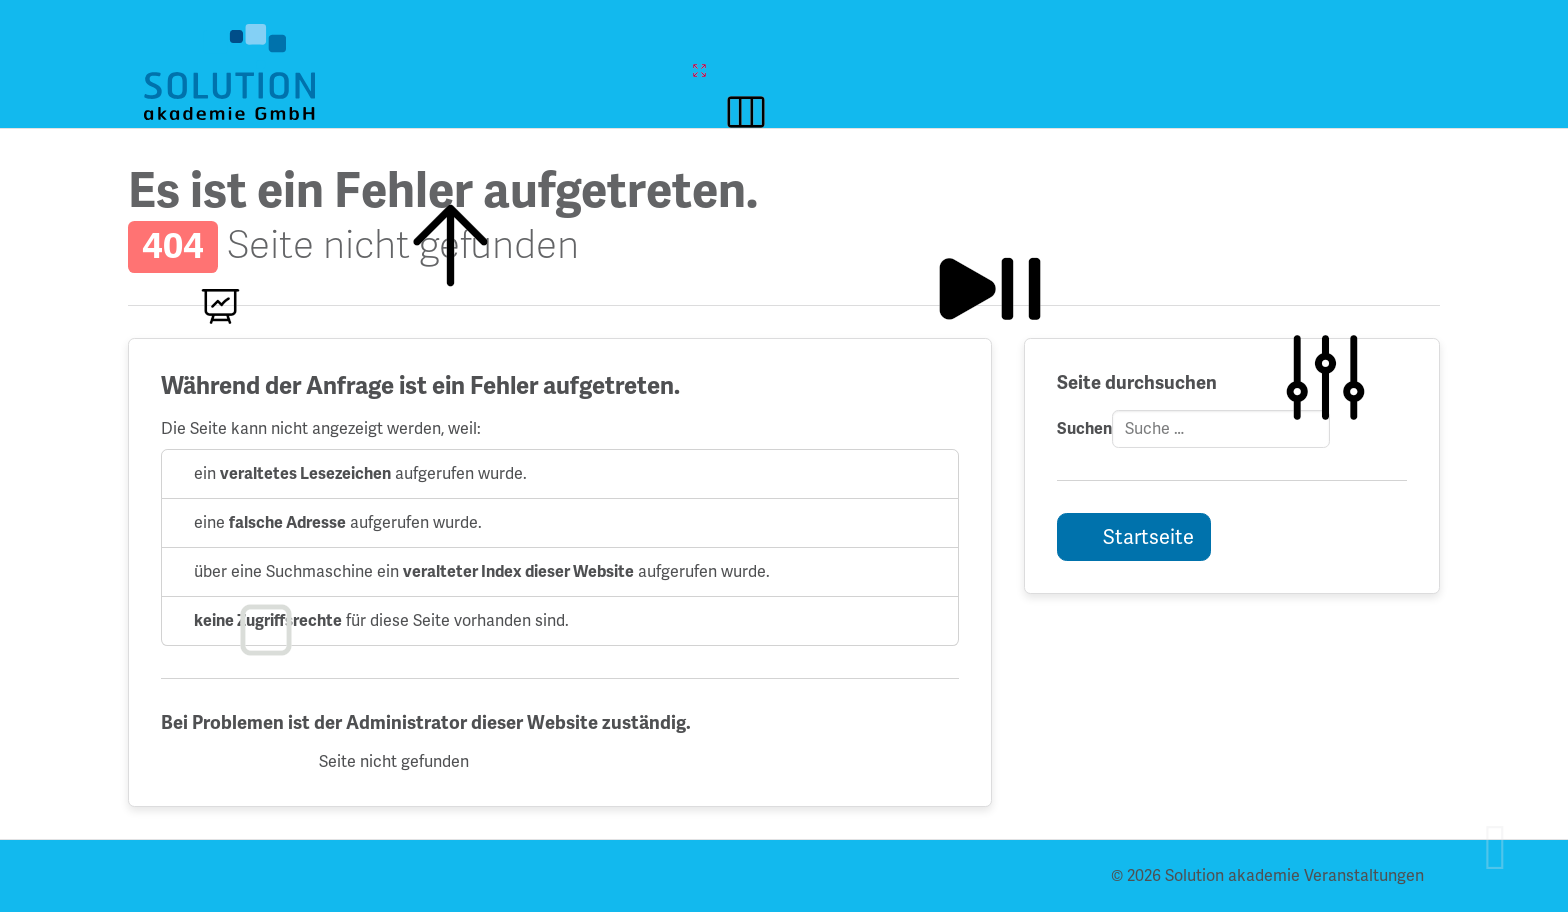 The height and width of the screenshot is (912, 1568). Describe the element at coordinates (746, 112) in the screenshot. I see `switch to column view layout` at that location.